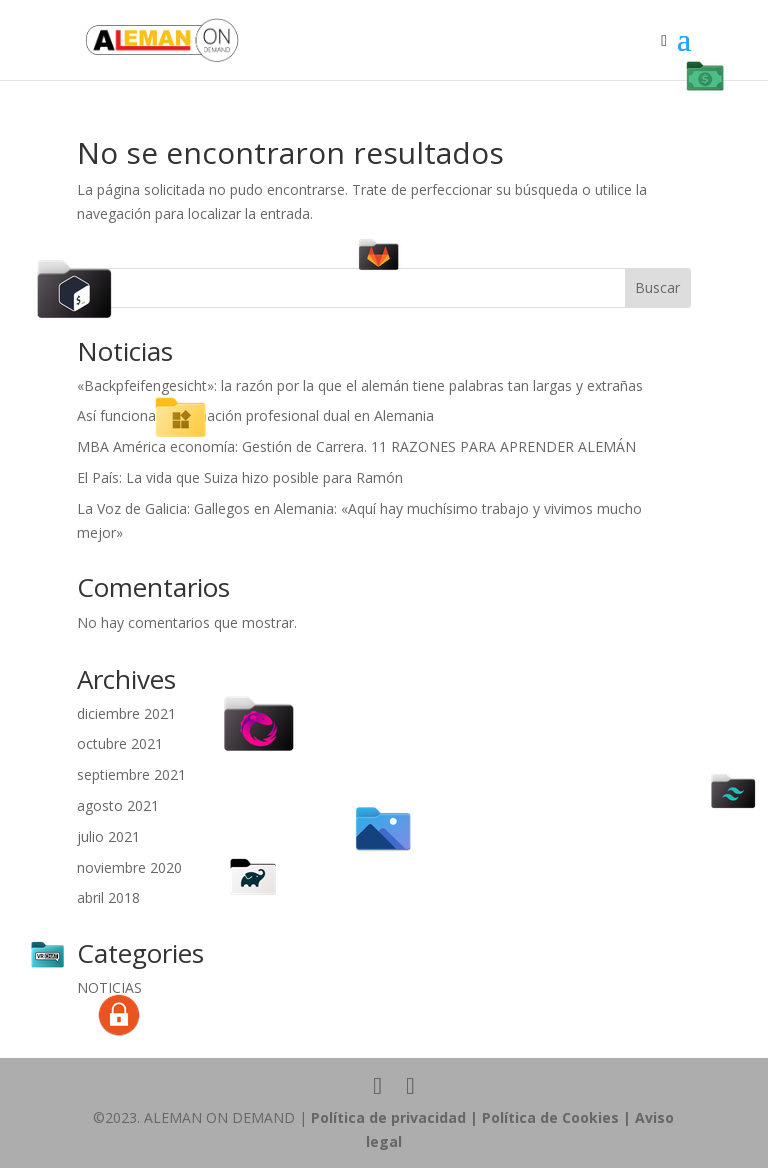 Image resolution: width=768 pixels, height=1168 pixels. Describe the element at coordinates (119, 1015) in the screenshot. I see `access screen lock or security settings` at that location.